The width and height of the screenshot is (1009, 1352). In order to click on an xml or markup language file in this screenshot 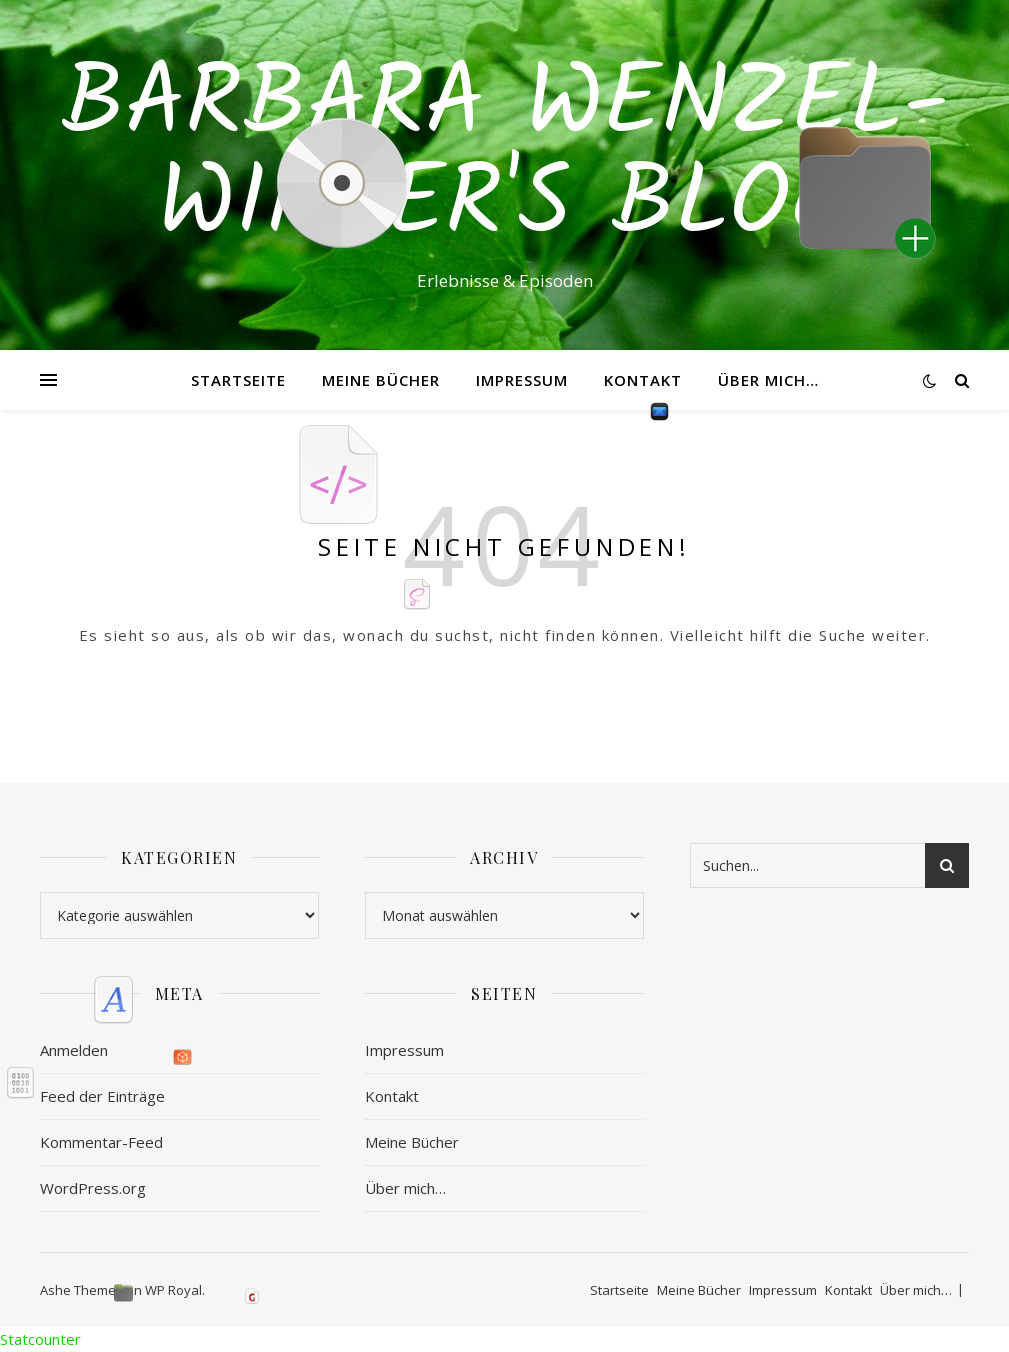, I will do `click(338, 474)`.